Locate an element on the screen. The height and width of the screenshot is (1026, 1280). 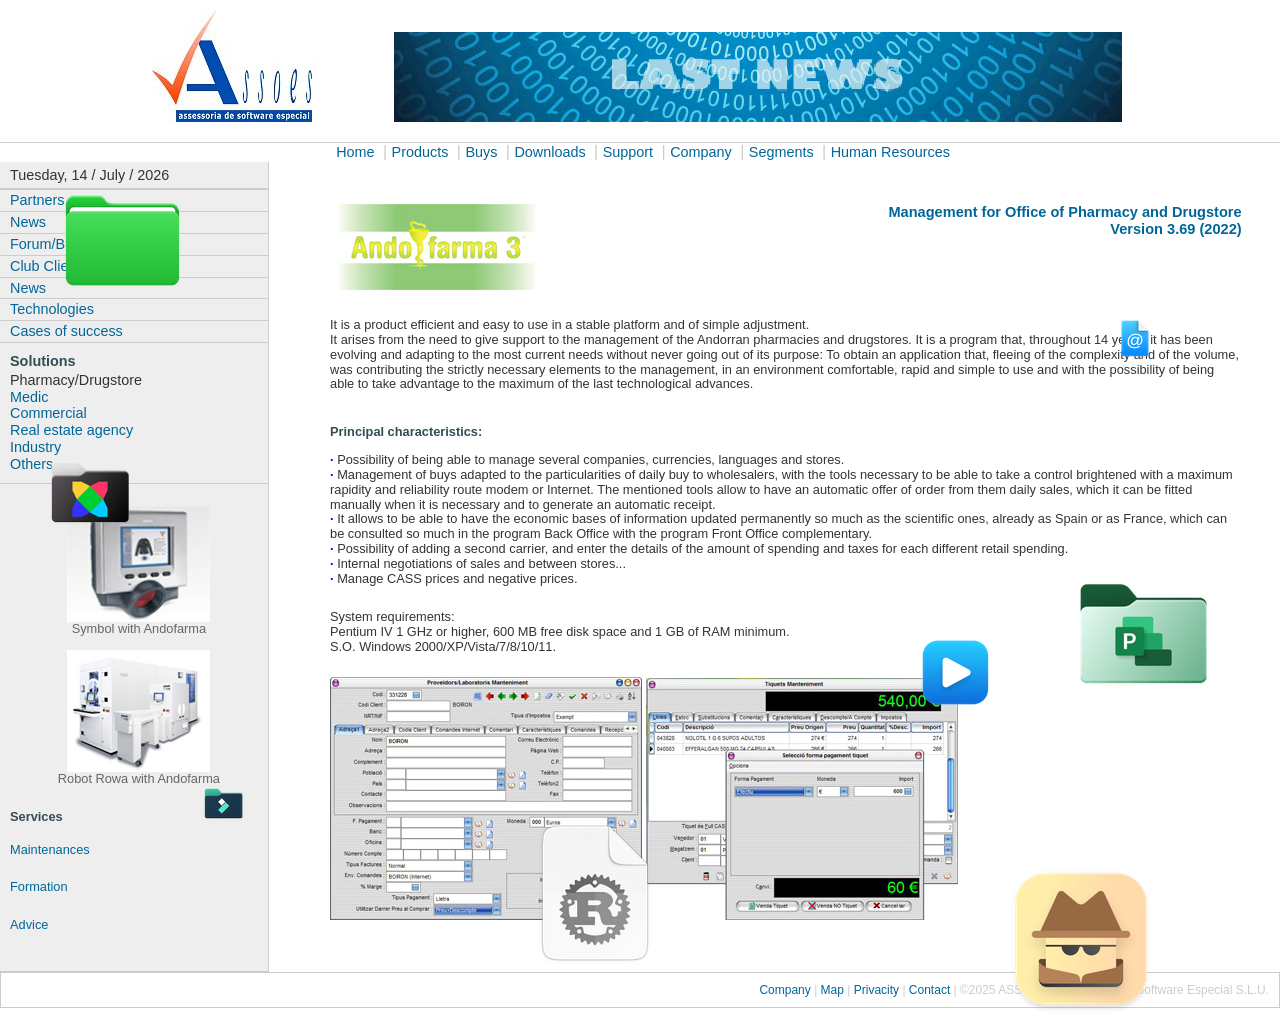
a rust programming language source file is located at coordinates (595, 893).